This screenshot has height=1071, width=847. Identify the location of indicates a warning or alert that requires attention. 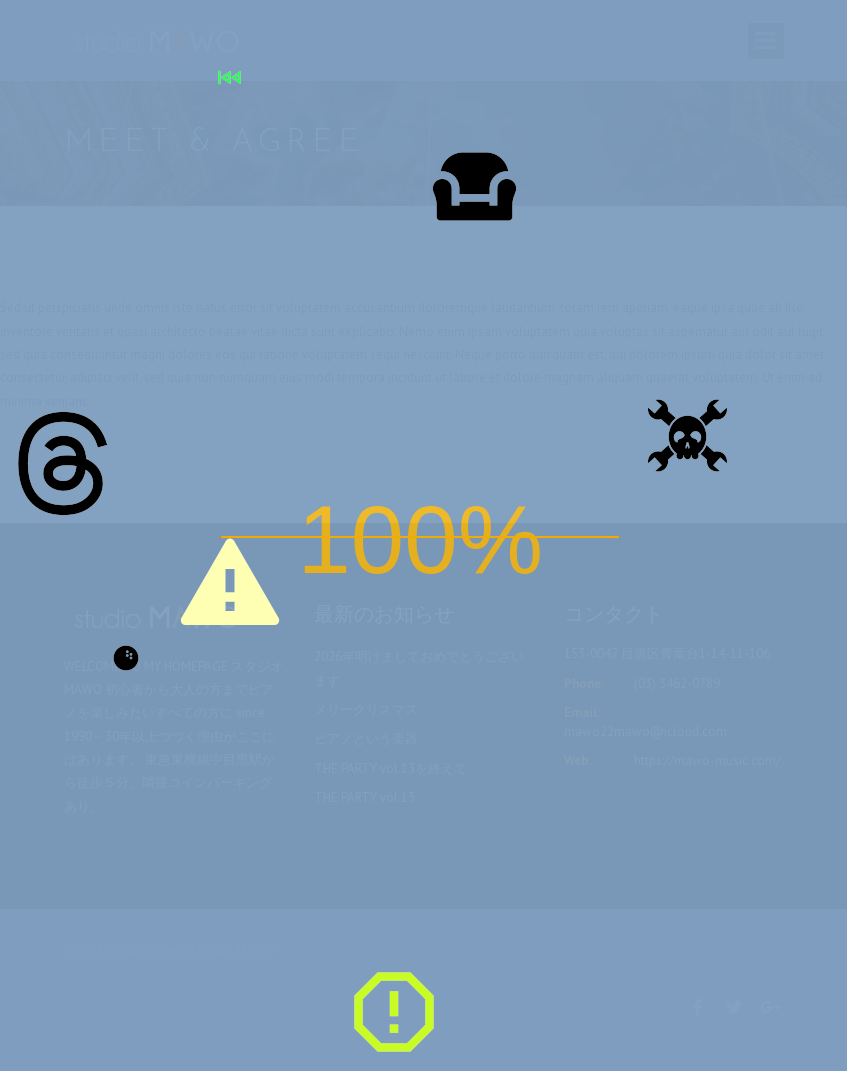
(230, 583).